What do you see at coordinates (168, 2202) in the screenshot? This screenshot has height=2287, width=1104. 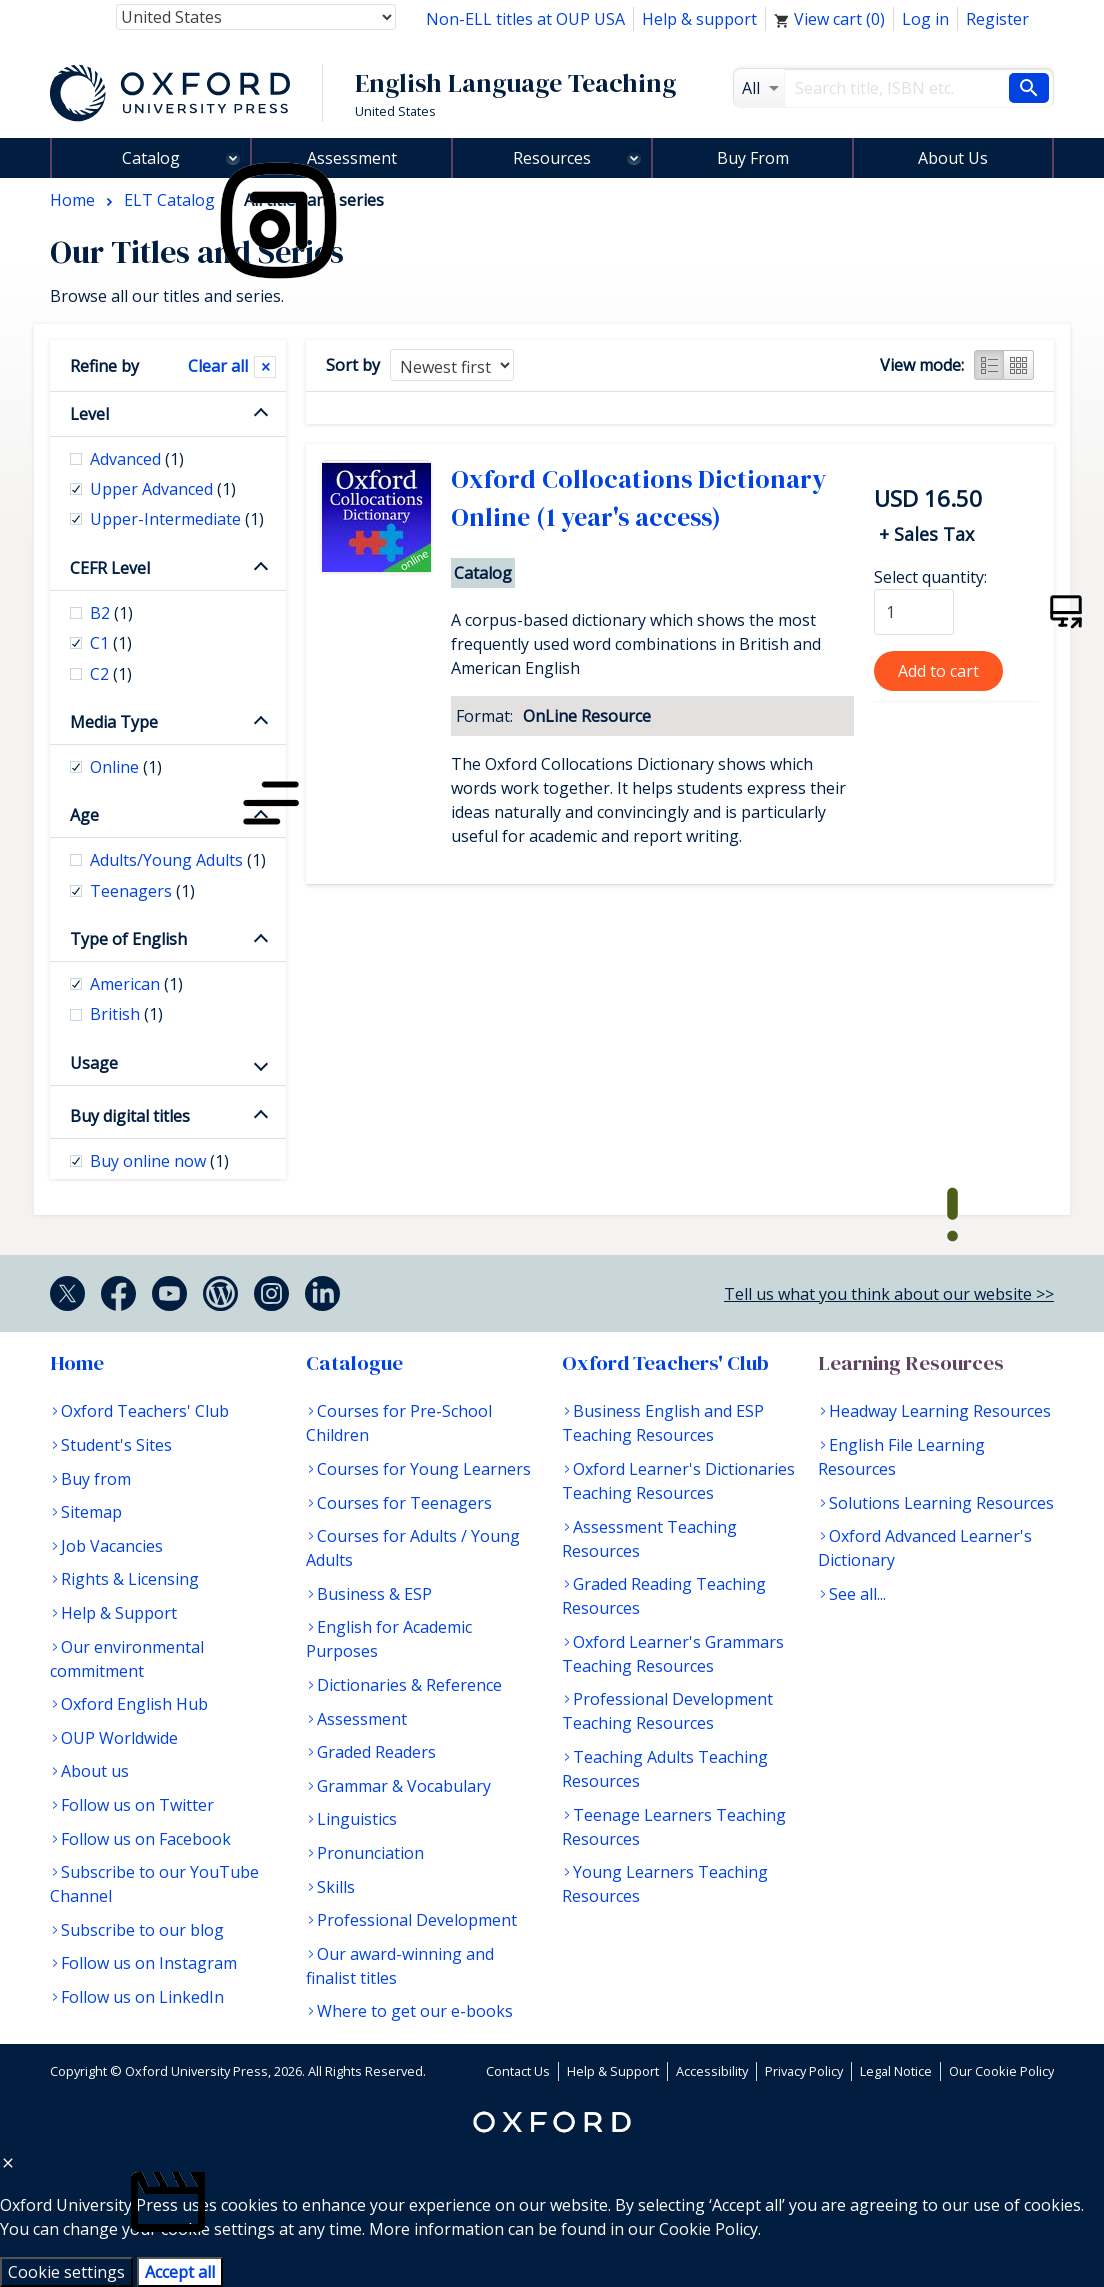 I see `create a new video or movie project` at bounding box center [168, 2202].